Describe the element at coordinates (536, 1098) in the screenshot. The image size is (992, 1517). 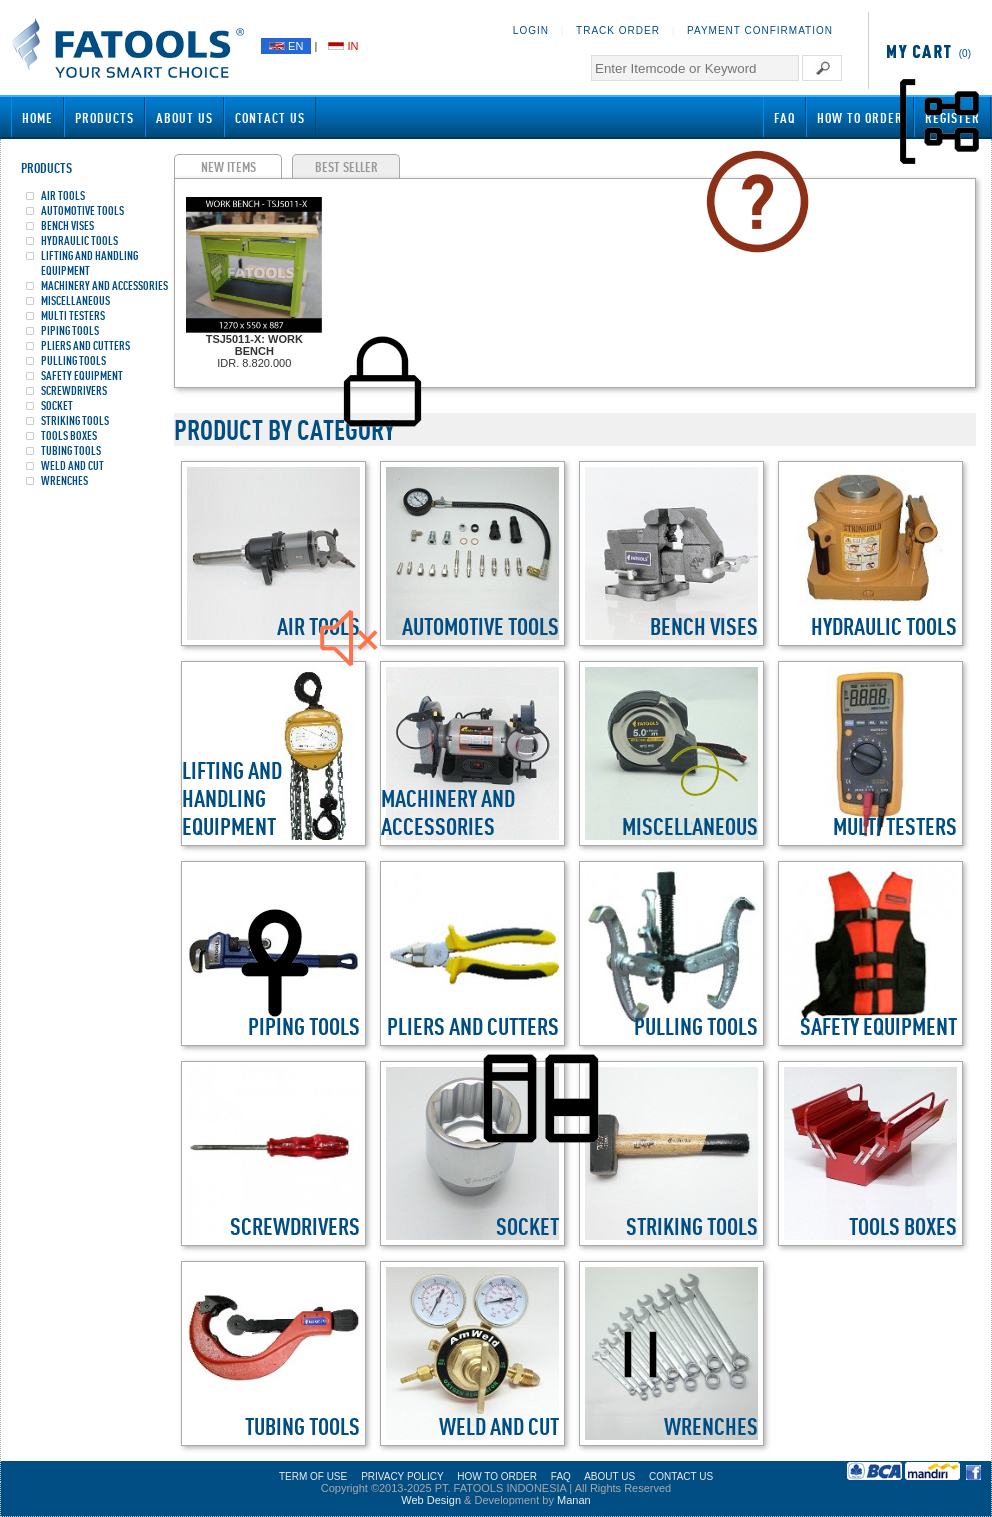
I see `compare file differences` at that location.